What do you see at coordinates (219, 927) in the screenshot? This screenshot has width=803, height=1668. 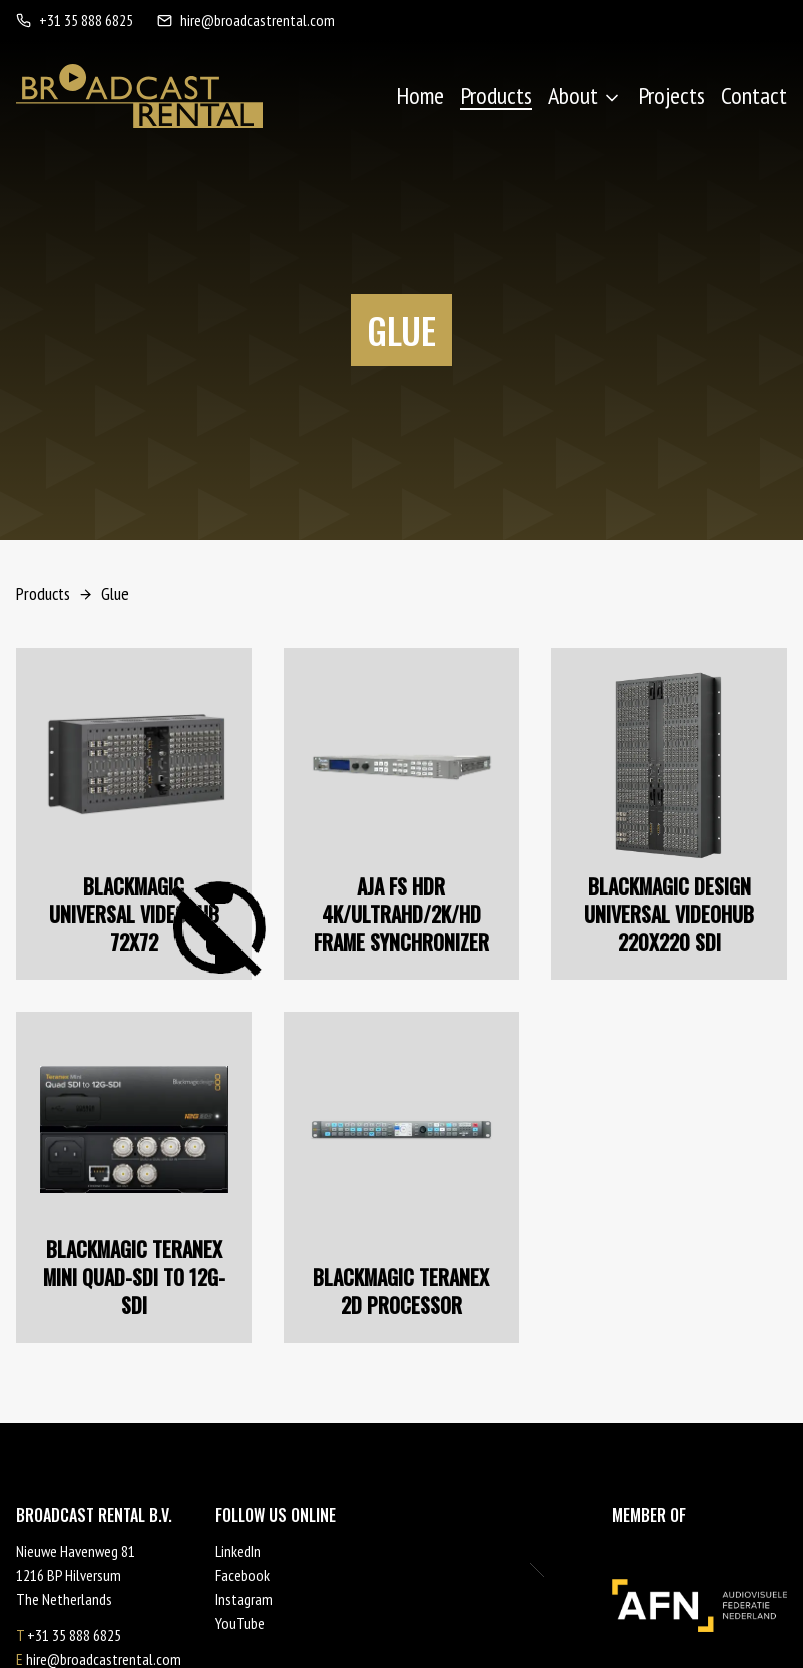 I see `indicates content is not publicly visible` at bounding box center [219, 927].